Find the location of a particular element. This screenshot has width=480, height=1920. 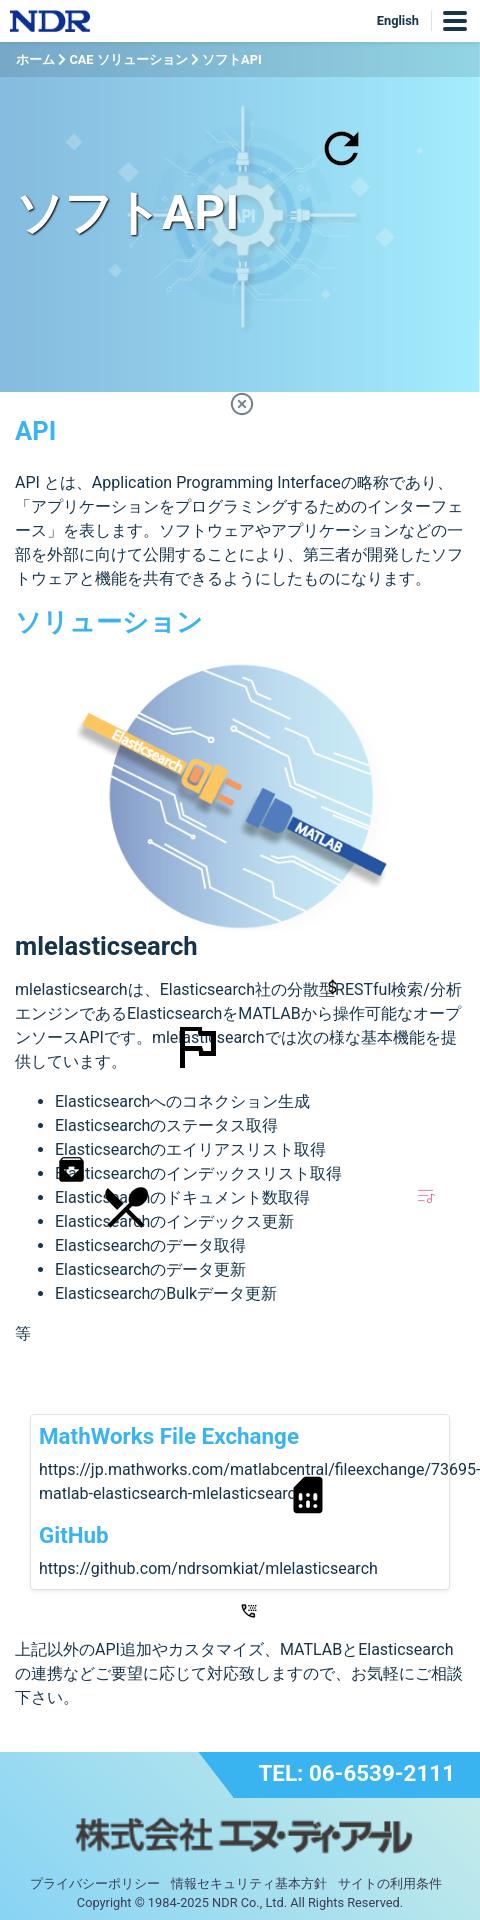

flag or bookmark an item for later is located at coordinates (197, 1046).